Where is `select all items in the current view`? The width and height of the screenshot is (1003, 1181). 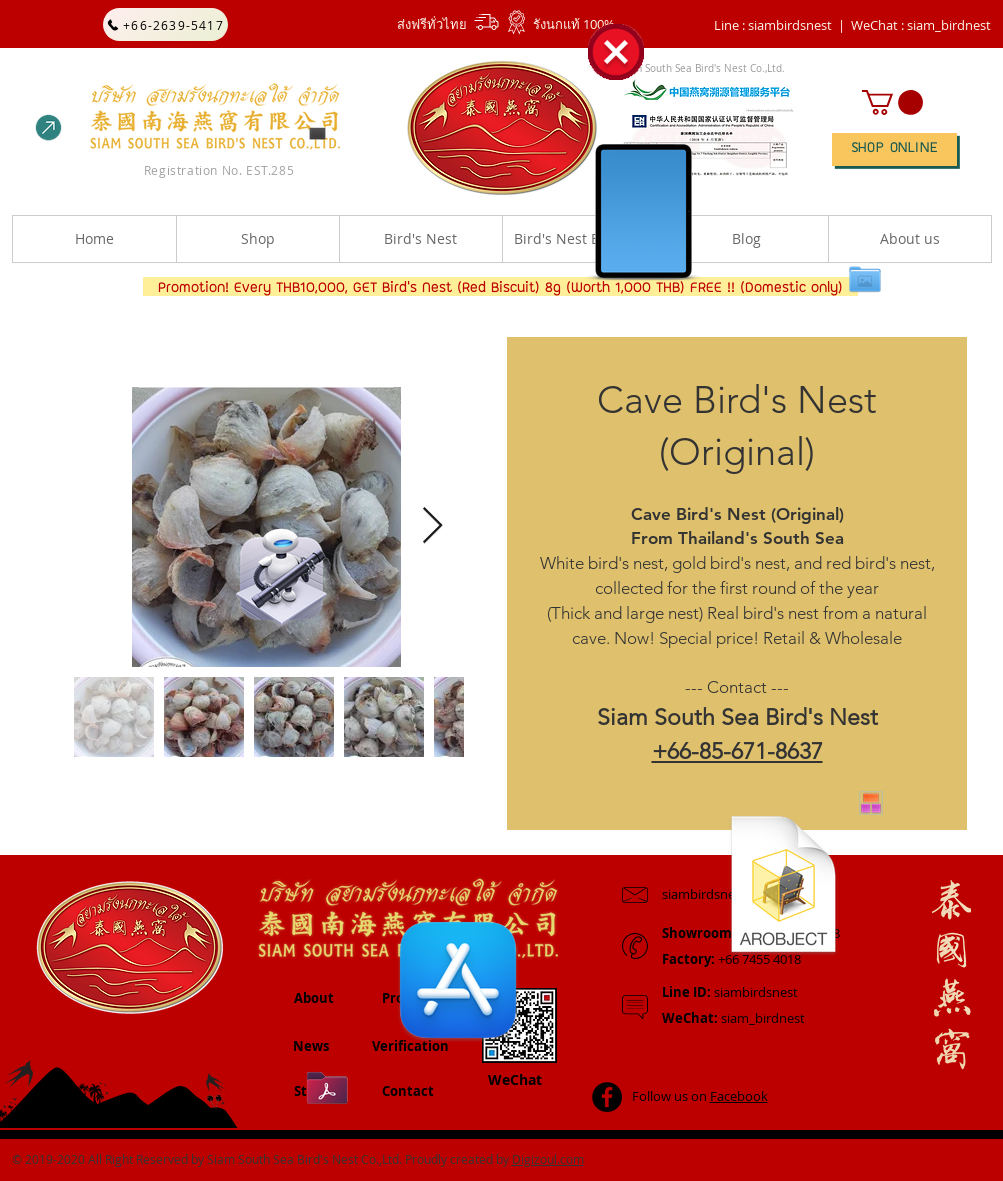 select all items in the current view is located at coordinates (871, 803).